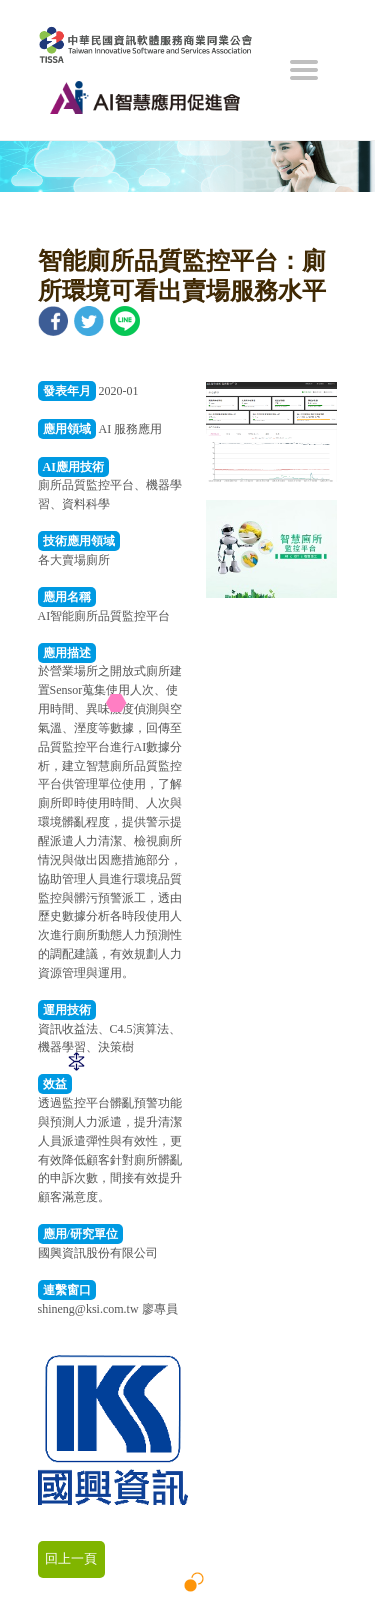 This screenshot has width=375, height=1608. What do you see at coordinates (117, 703) in the screenshot?
I see `set a data breakpoint in the debugger` at bounding box center [117, 703].